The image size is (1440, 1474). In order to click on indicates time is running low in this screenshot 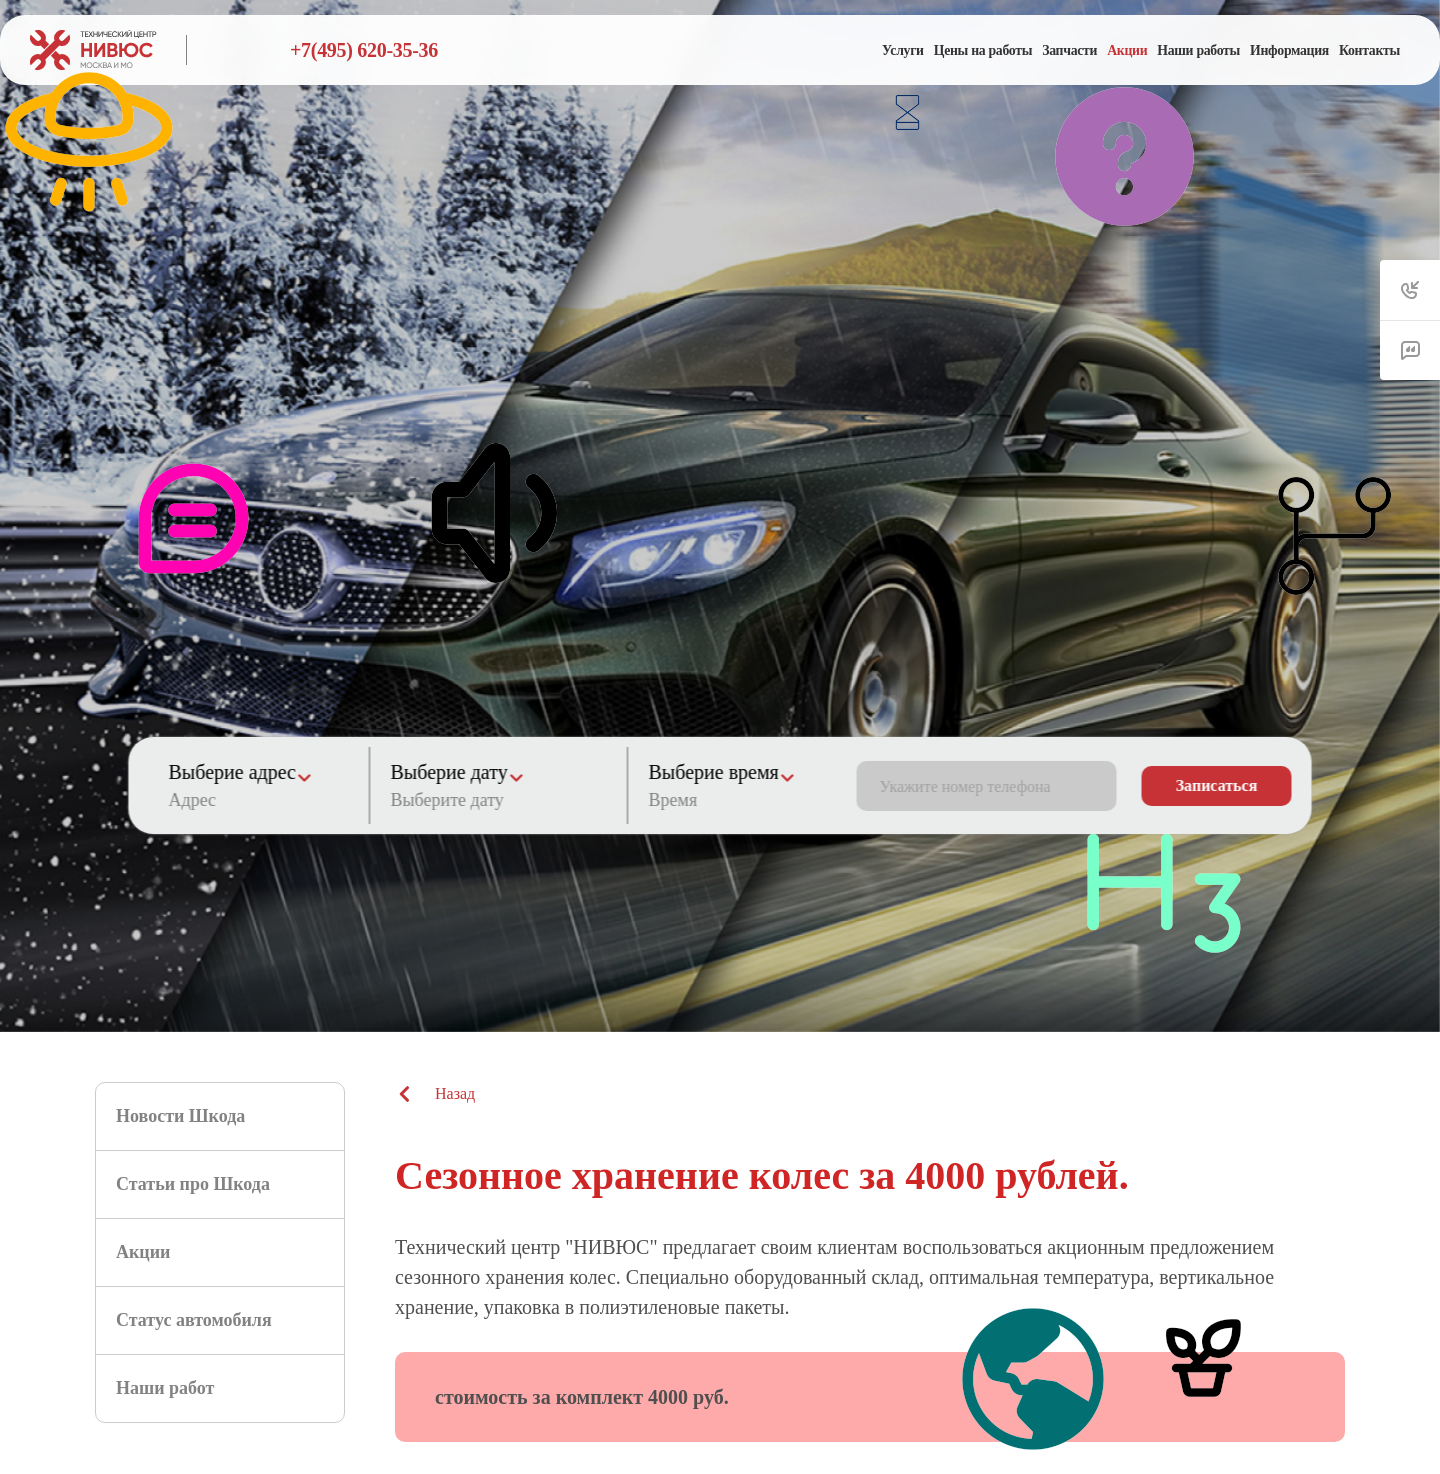, I will do `click(907, 112)`.